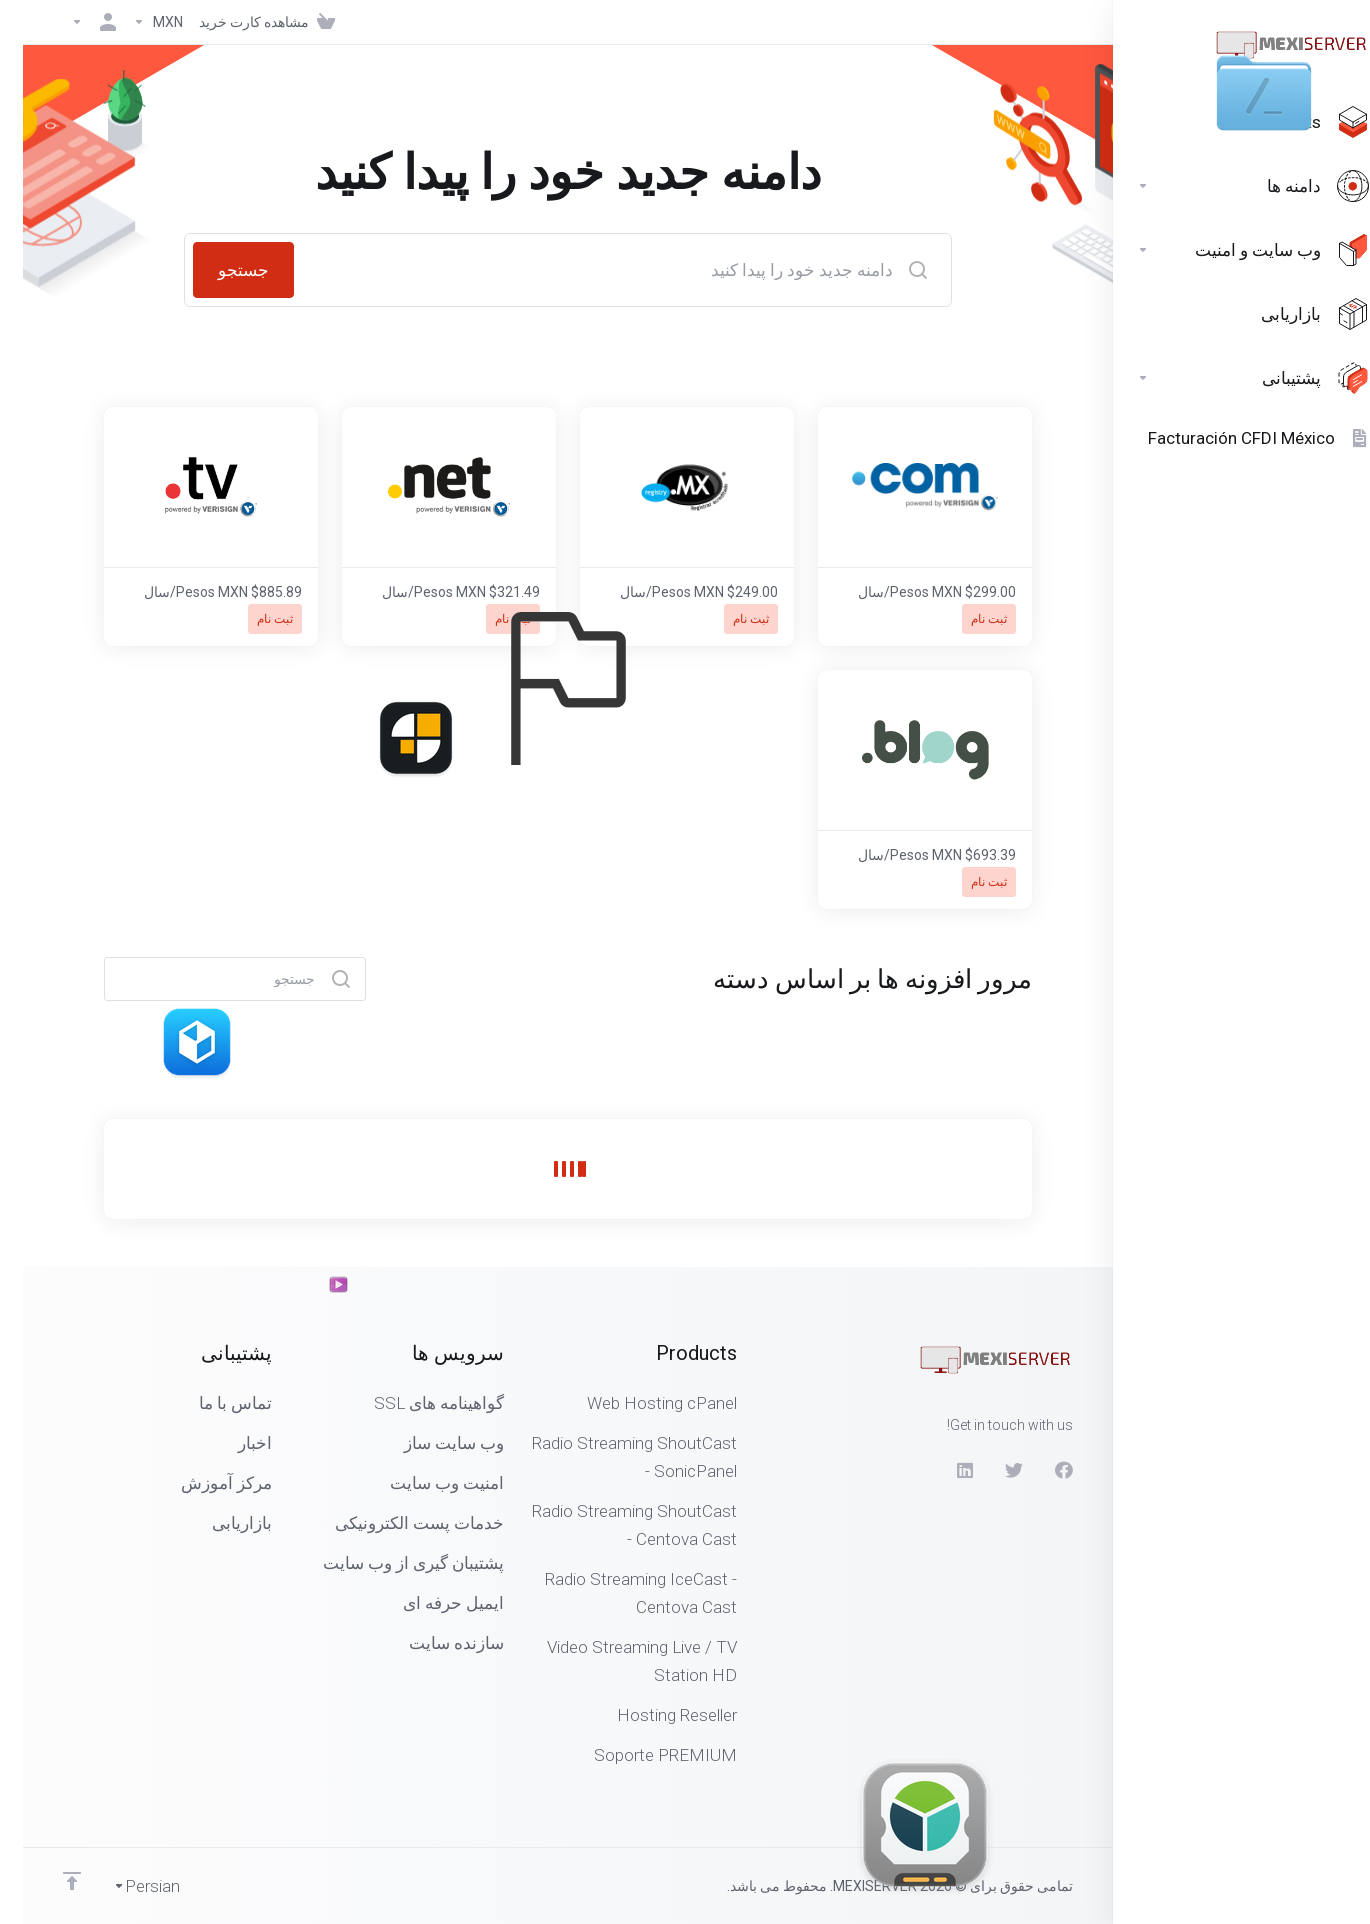 Image resolution: width=1370 pixels, height=1924 pixels. I want to click on access region or language settings, so click(568, 688).